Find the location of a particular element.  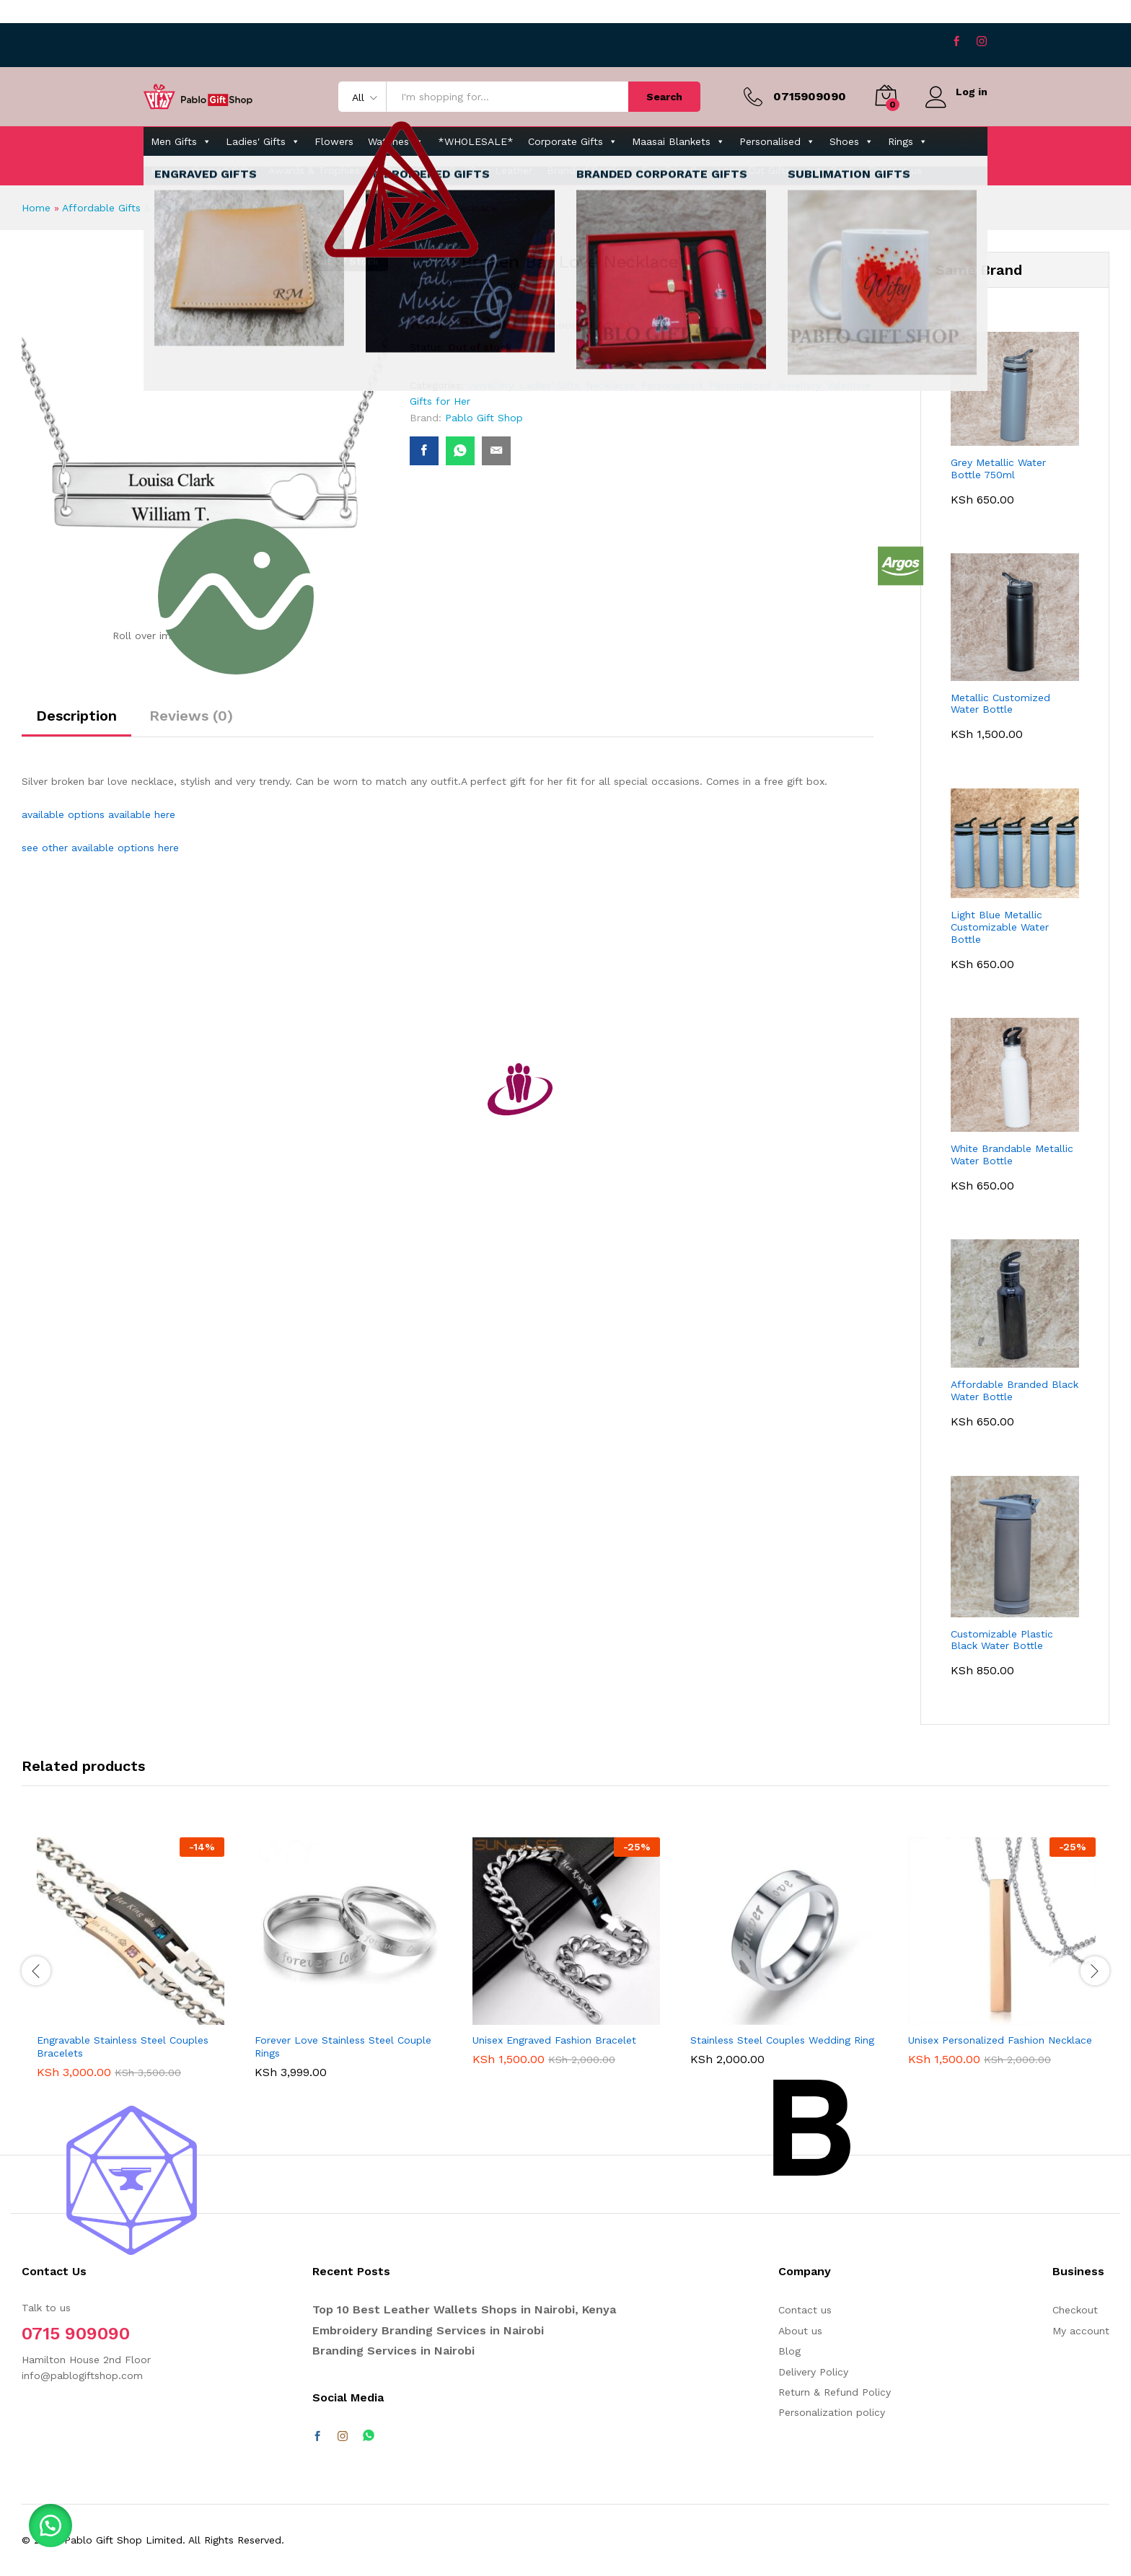

Argos retailer logo is located at coordinates (900, 566).